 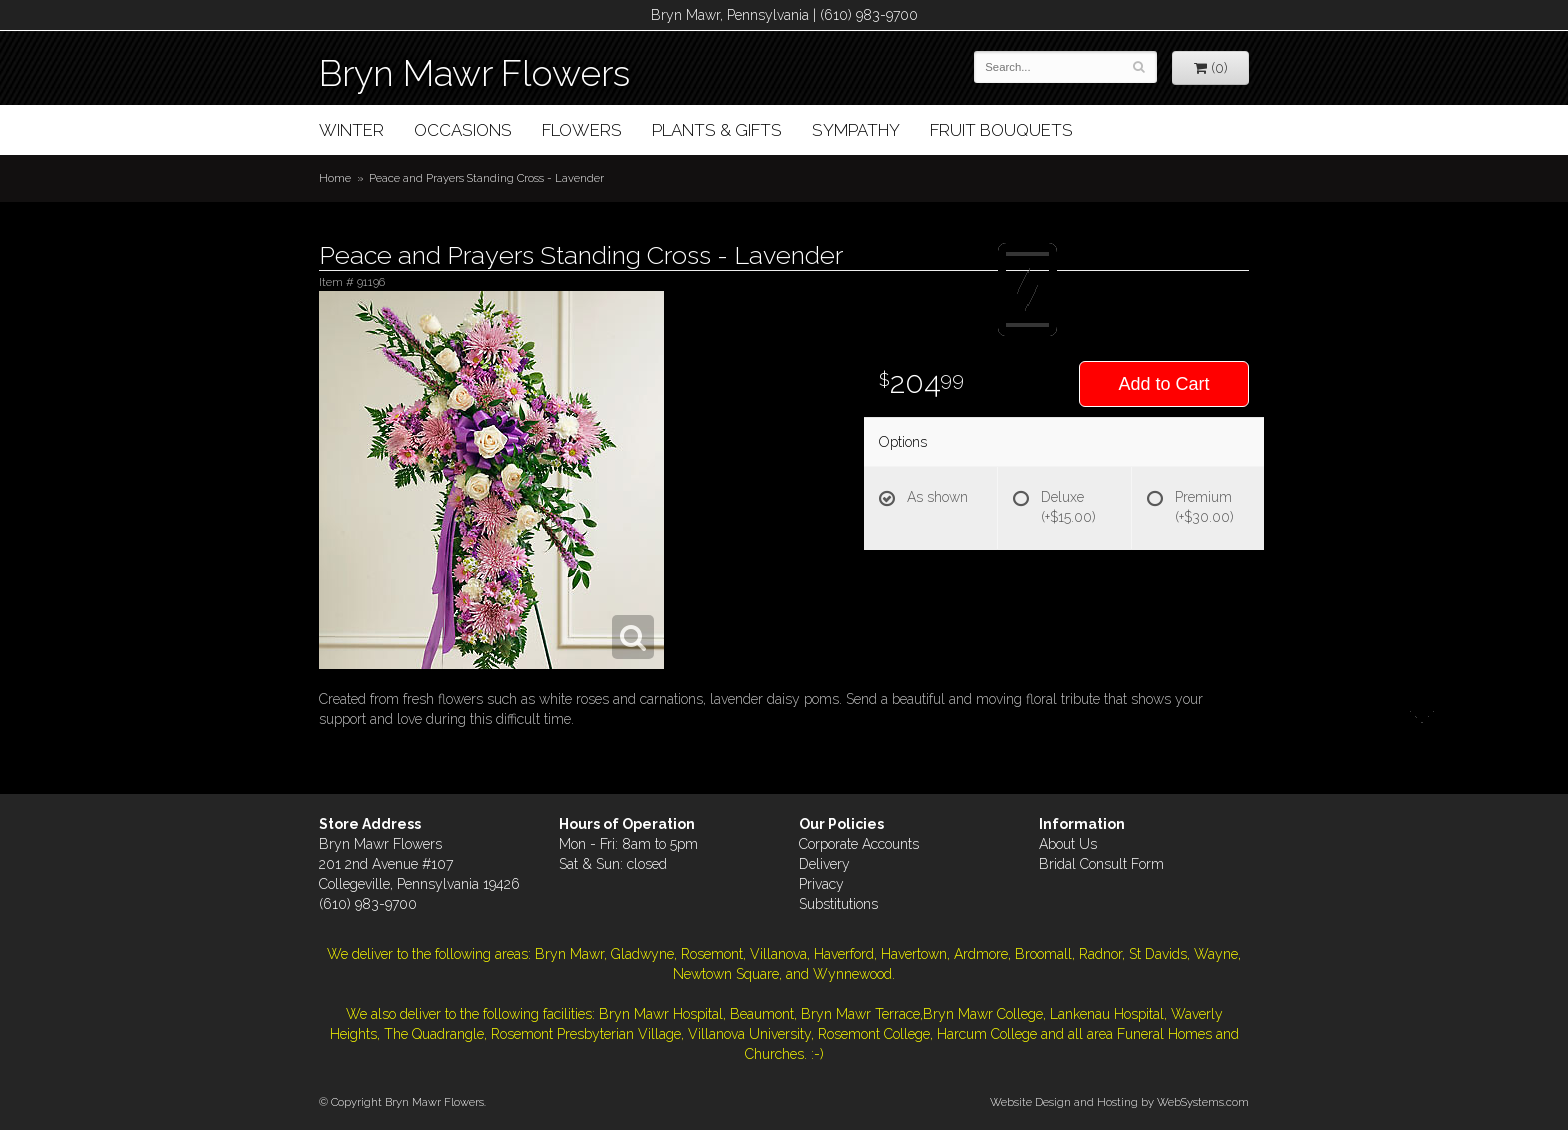 I want to click on download a file or document, so click(x=1422, y=716).